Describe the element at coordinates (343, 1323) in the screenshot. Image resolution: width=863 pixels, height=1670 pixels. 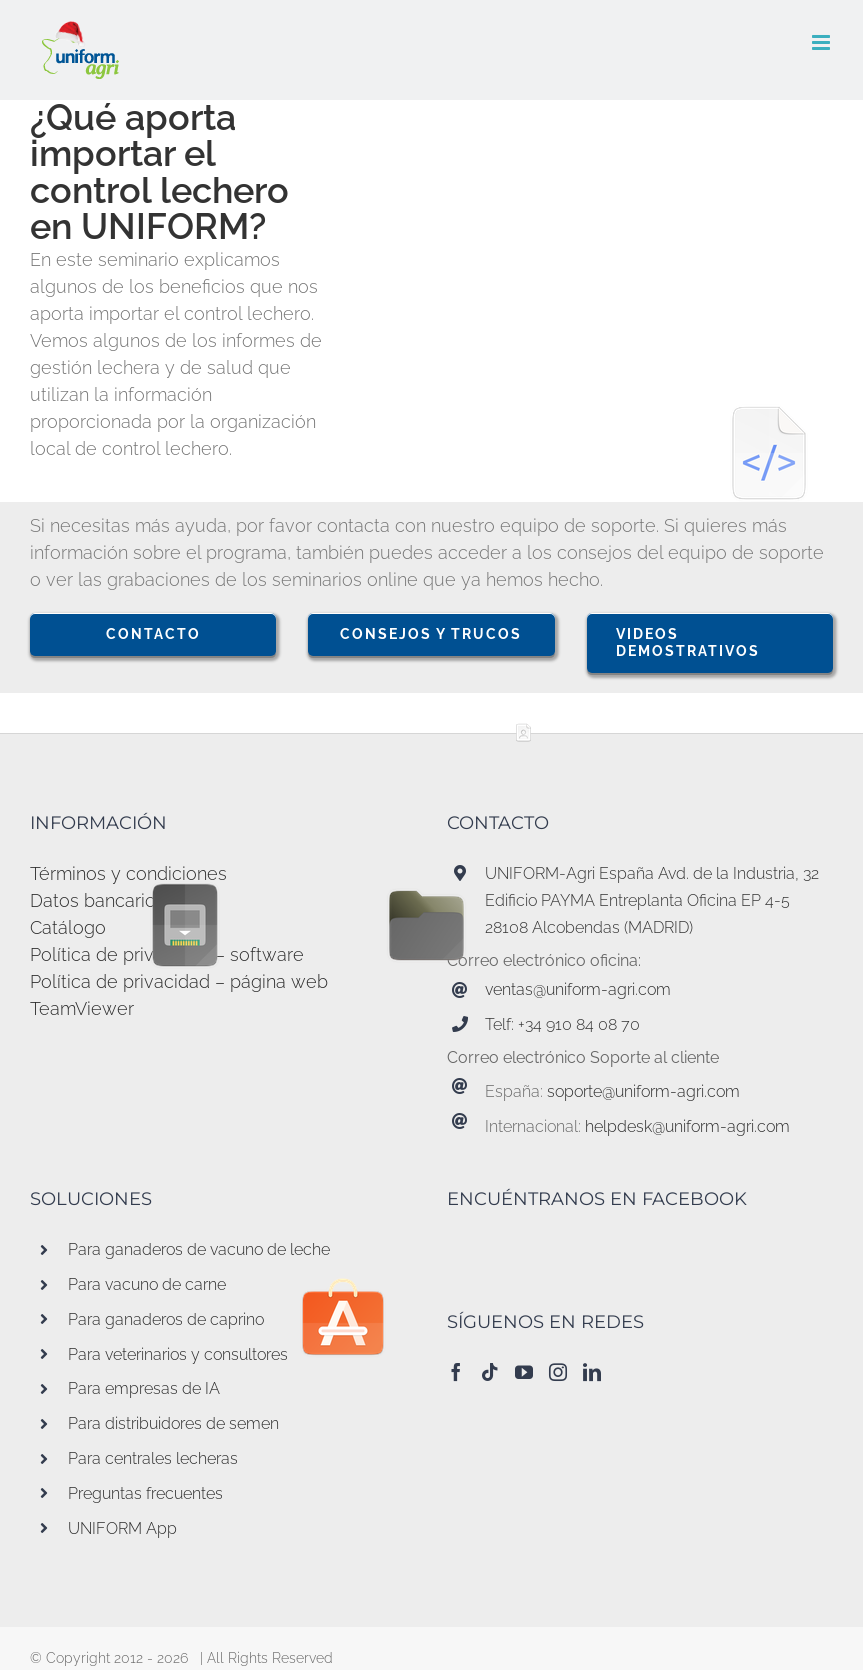
I see `open the software center to browse and install applications` at that location.